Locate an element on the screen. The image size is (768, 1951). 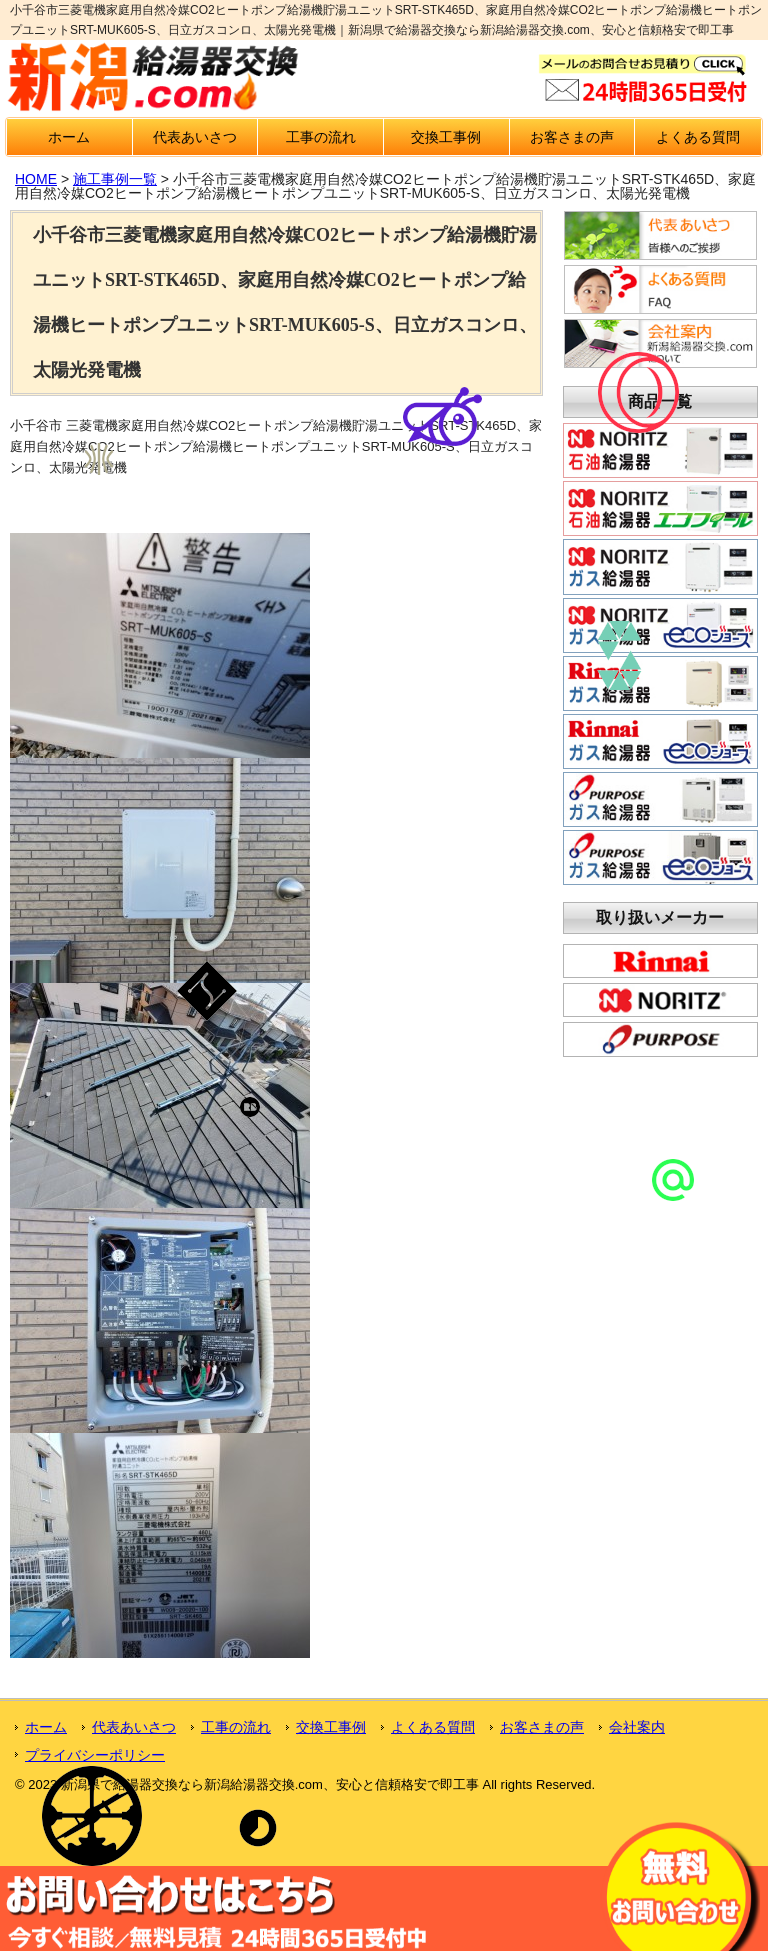
talos logo is located at coordinates (99, 459).